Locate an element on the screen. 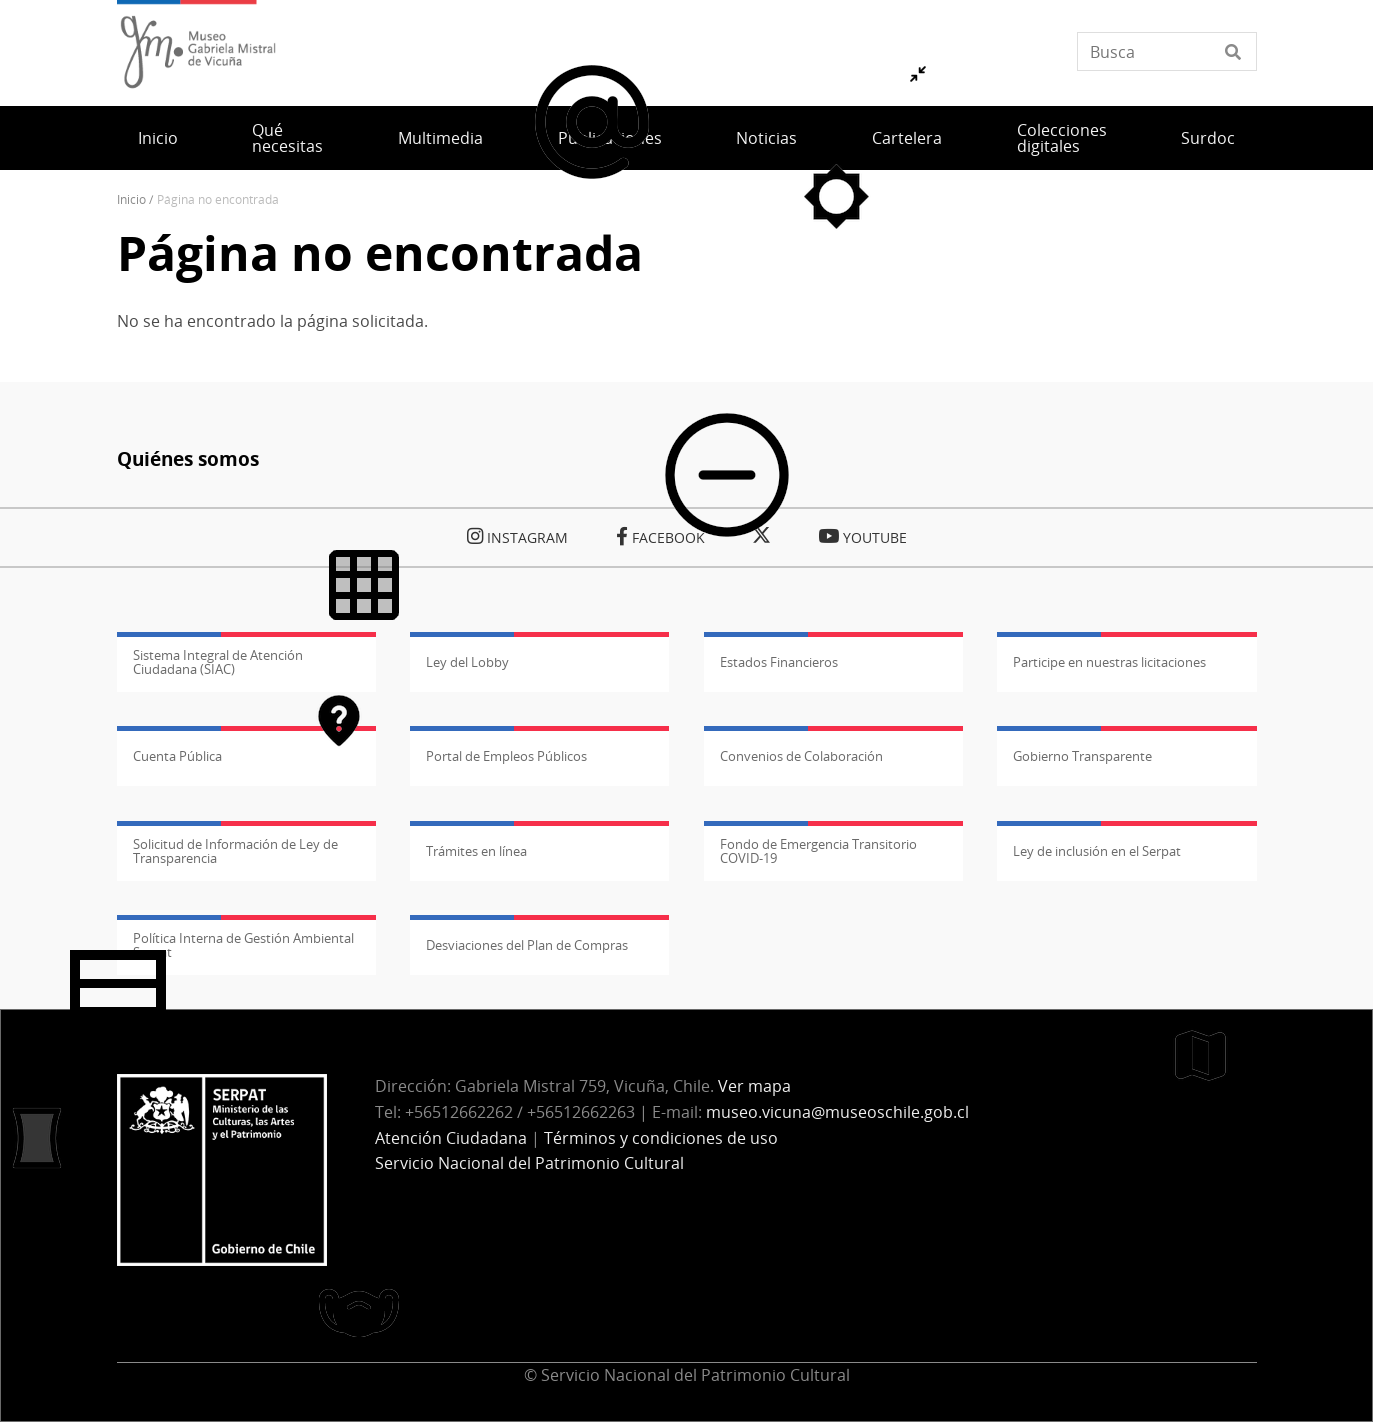  indicates mask required or health safety guidelines is located at coordinates (359, 1313).